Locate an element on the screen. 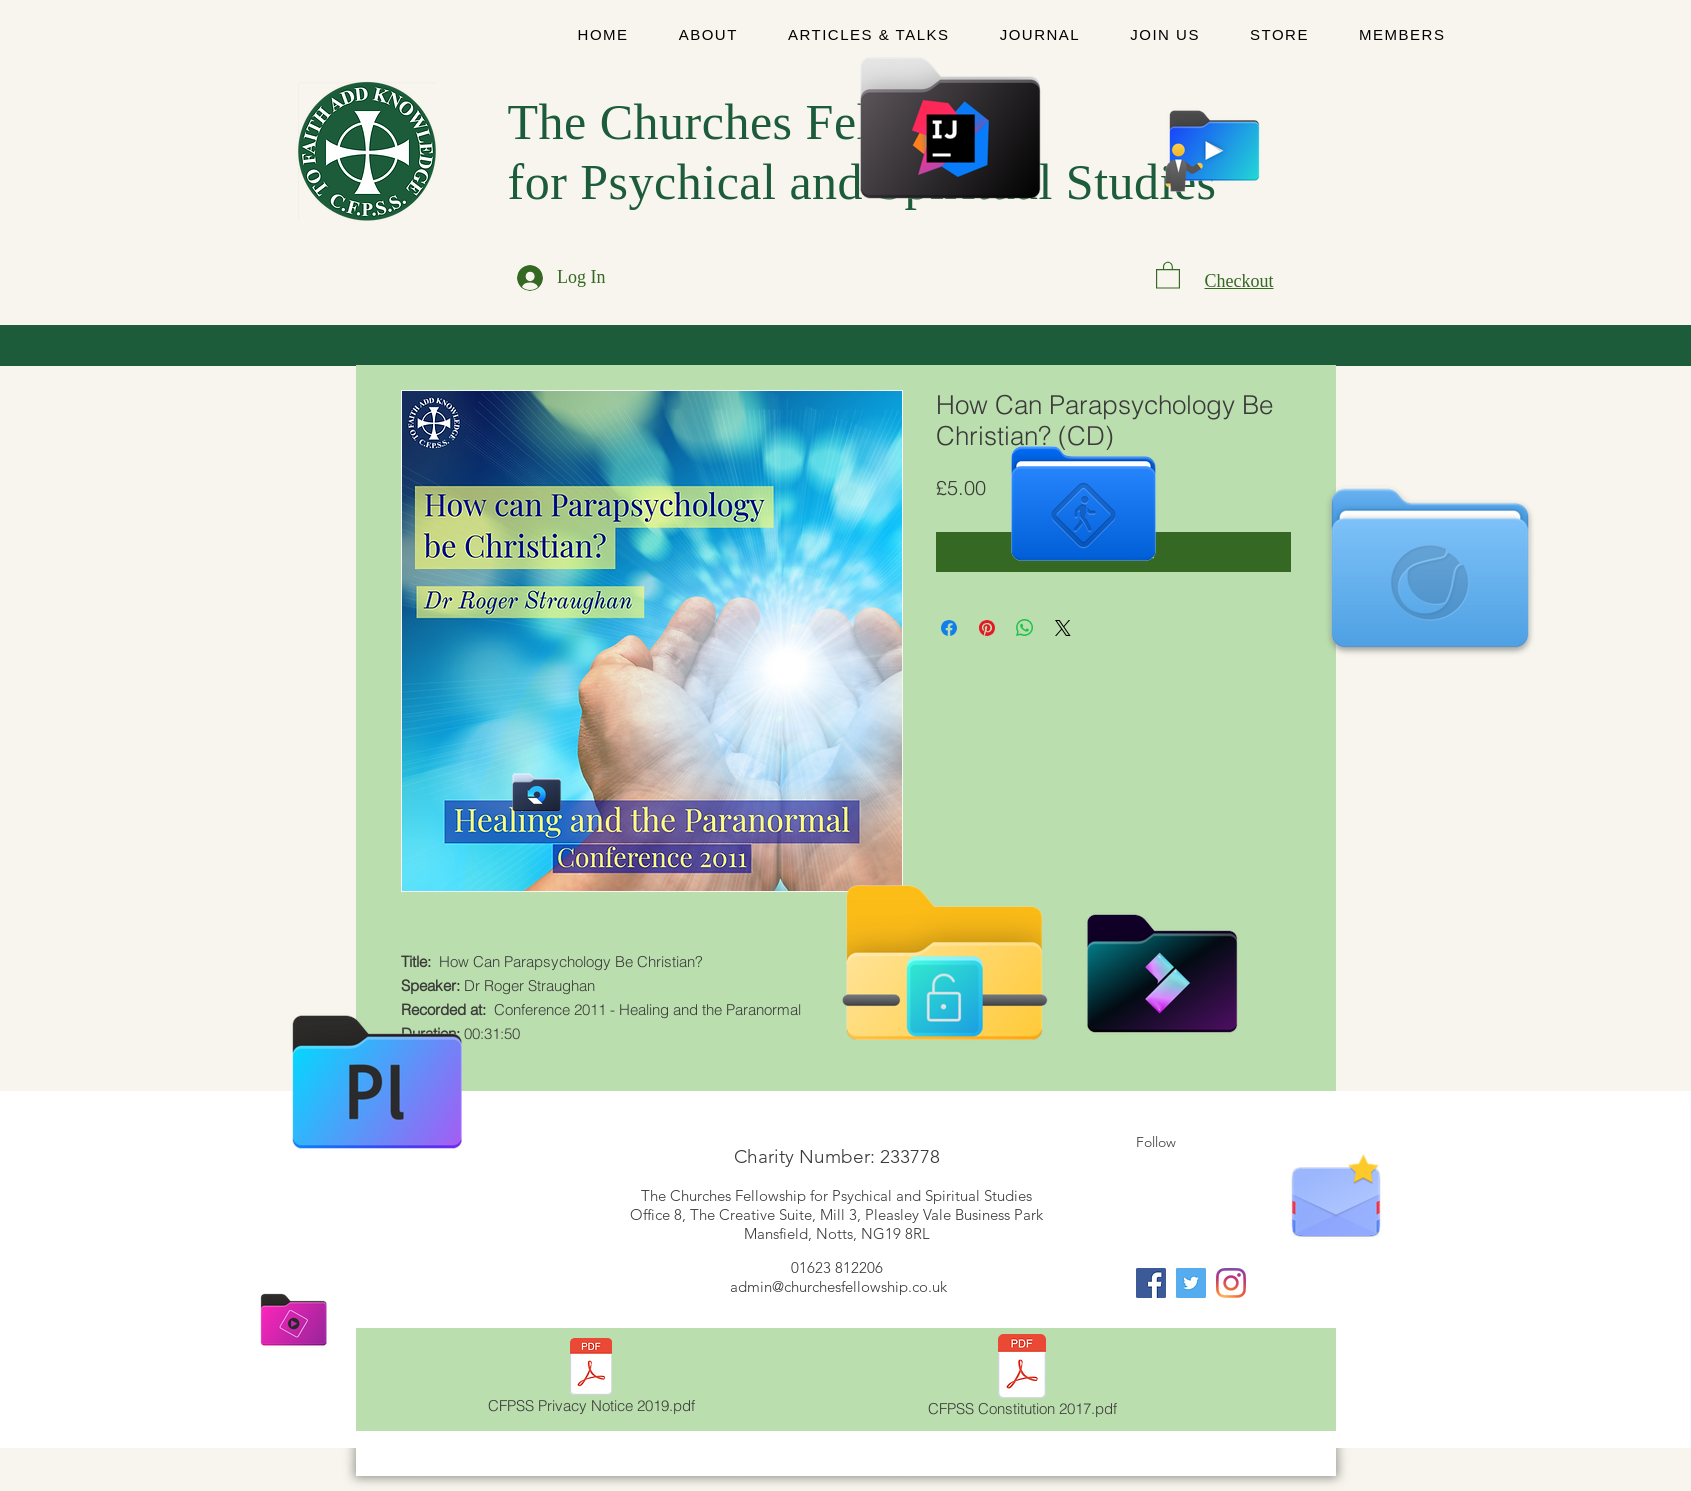 This screenshot has width=1691, height=1491. open wondershare repairit files folder is located at coordinates (536, 793).